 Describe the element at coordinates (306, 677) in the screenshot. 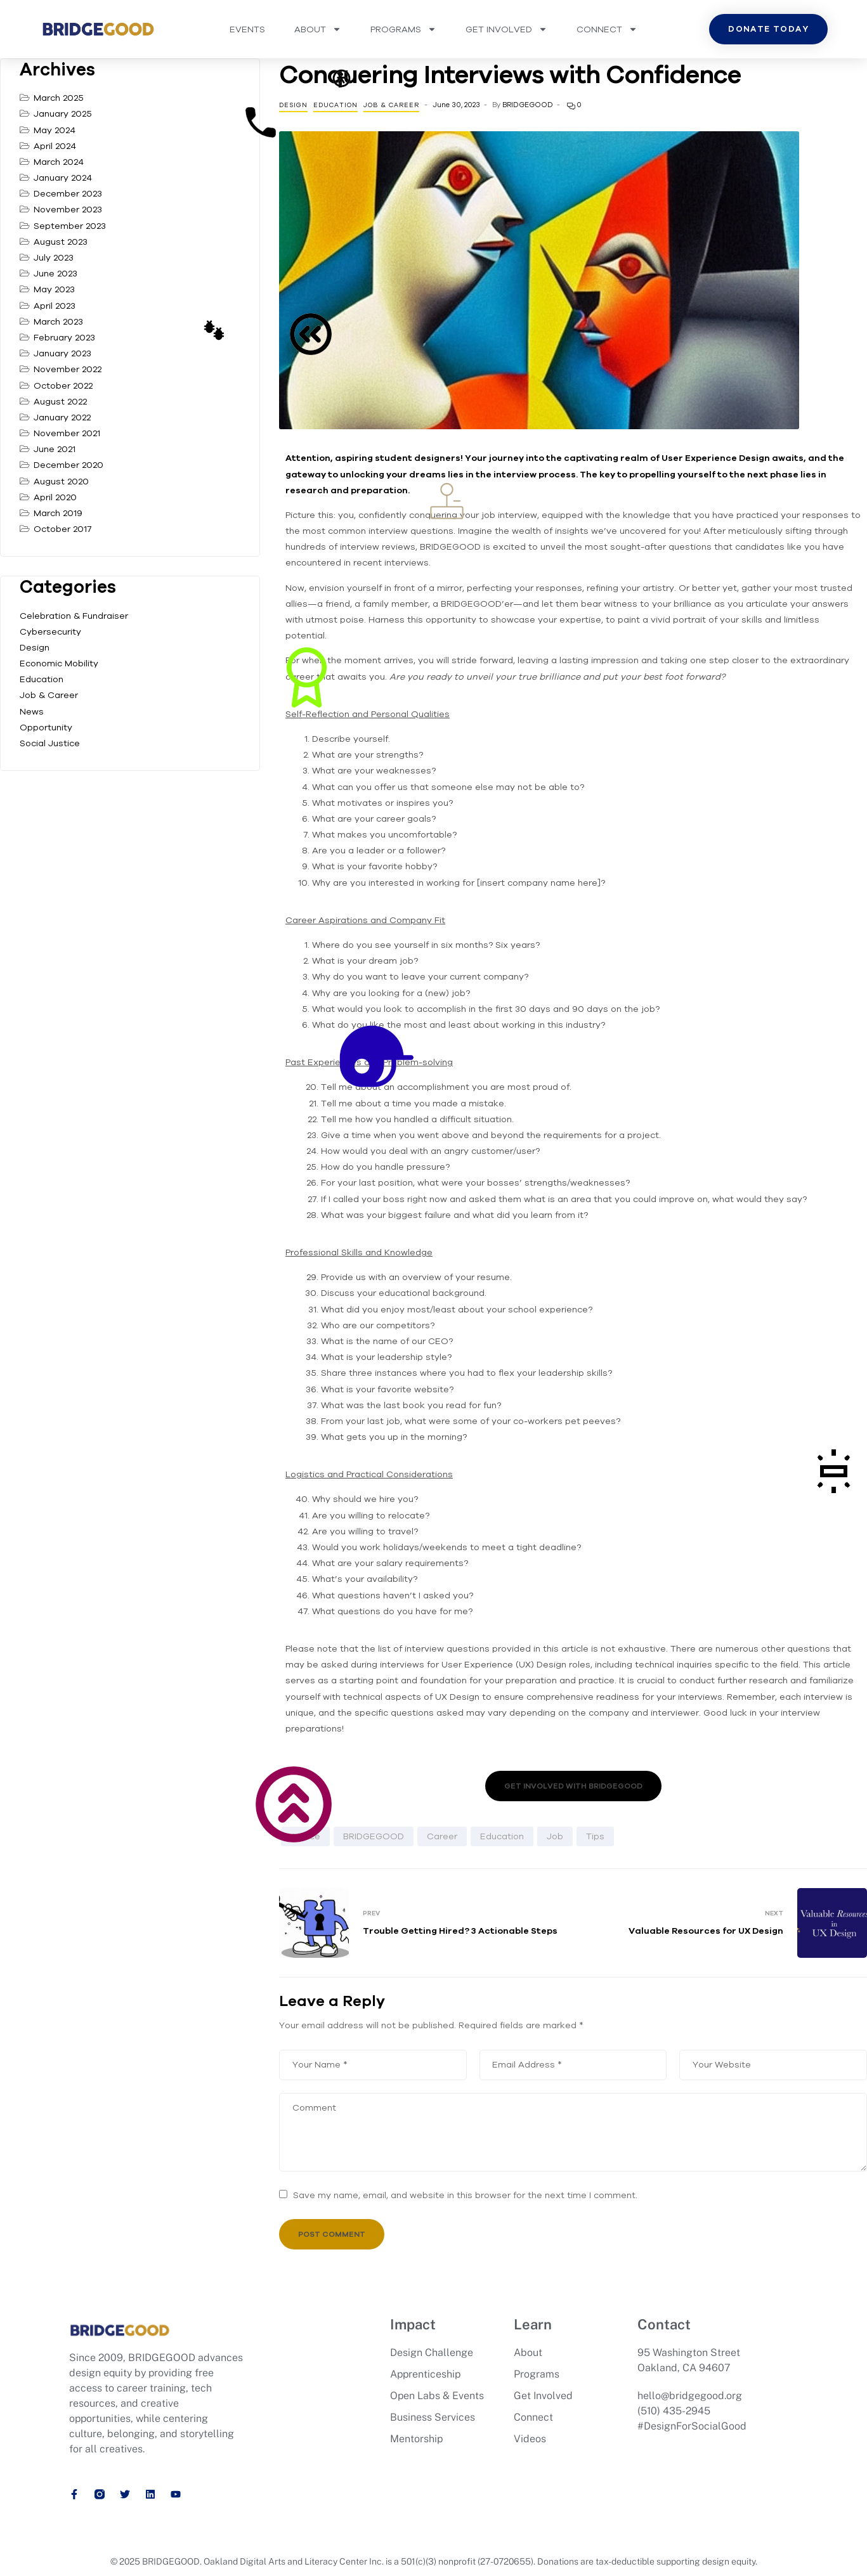

I see `view achievements or awards` at that location.